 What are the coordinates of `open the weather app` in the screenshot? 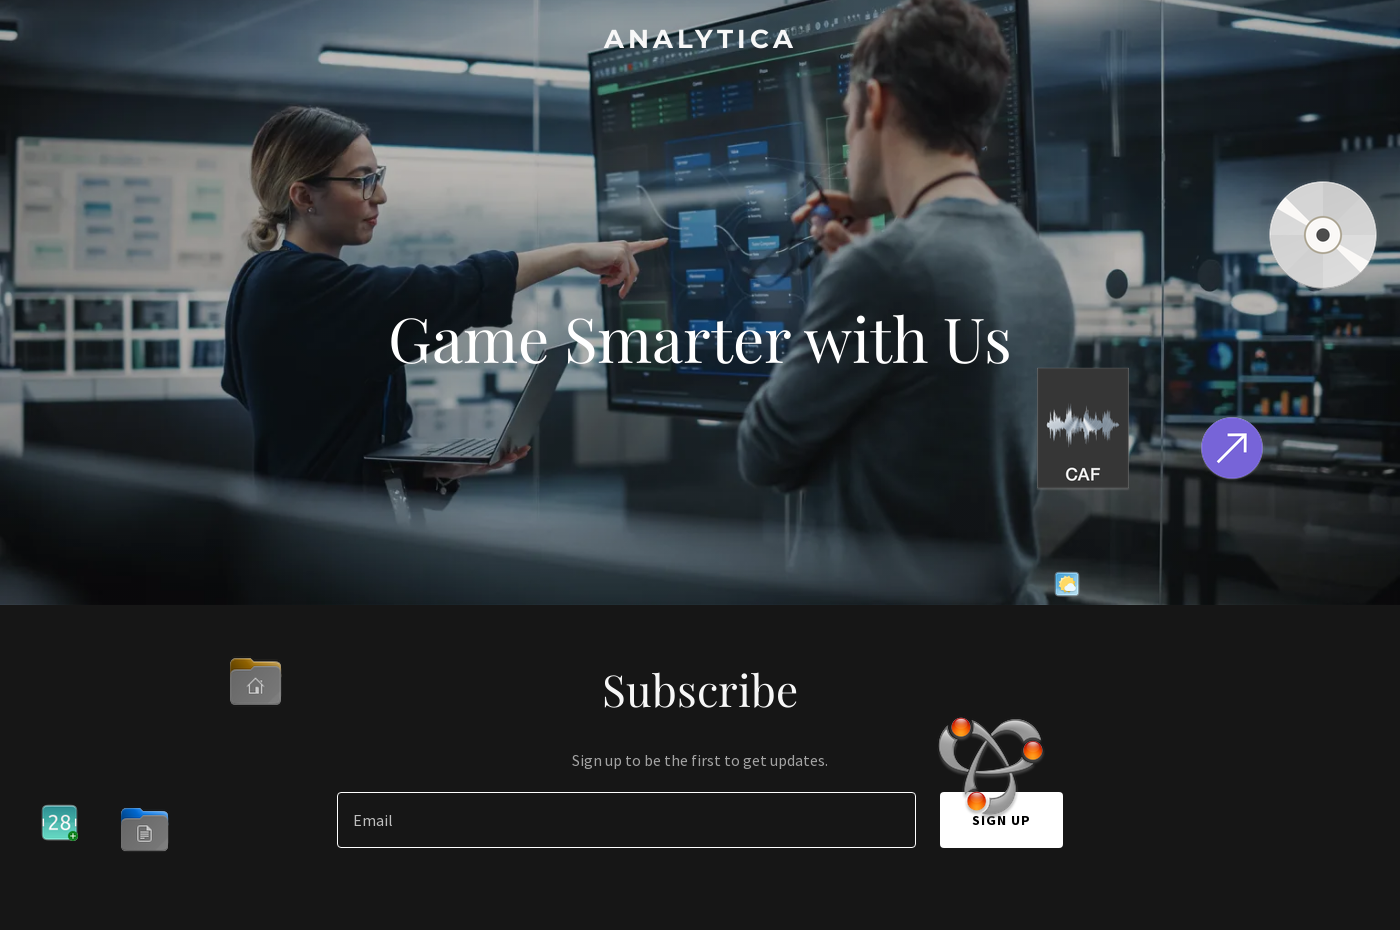 It's located at (1067, 584).